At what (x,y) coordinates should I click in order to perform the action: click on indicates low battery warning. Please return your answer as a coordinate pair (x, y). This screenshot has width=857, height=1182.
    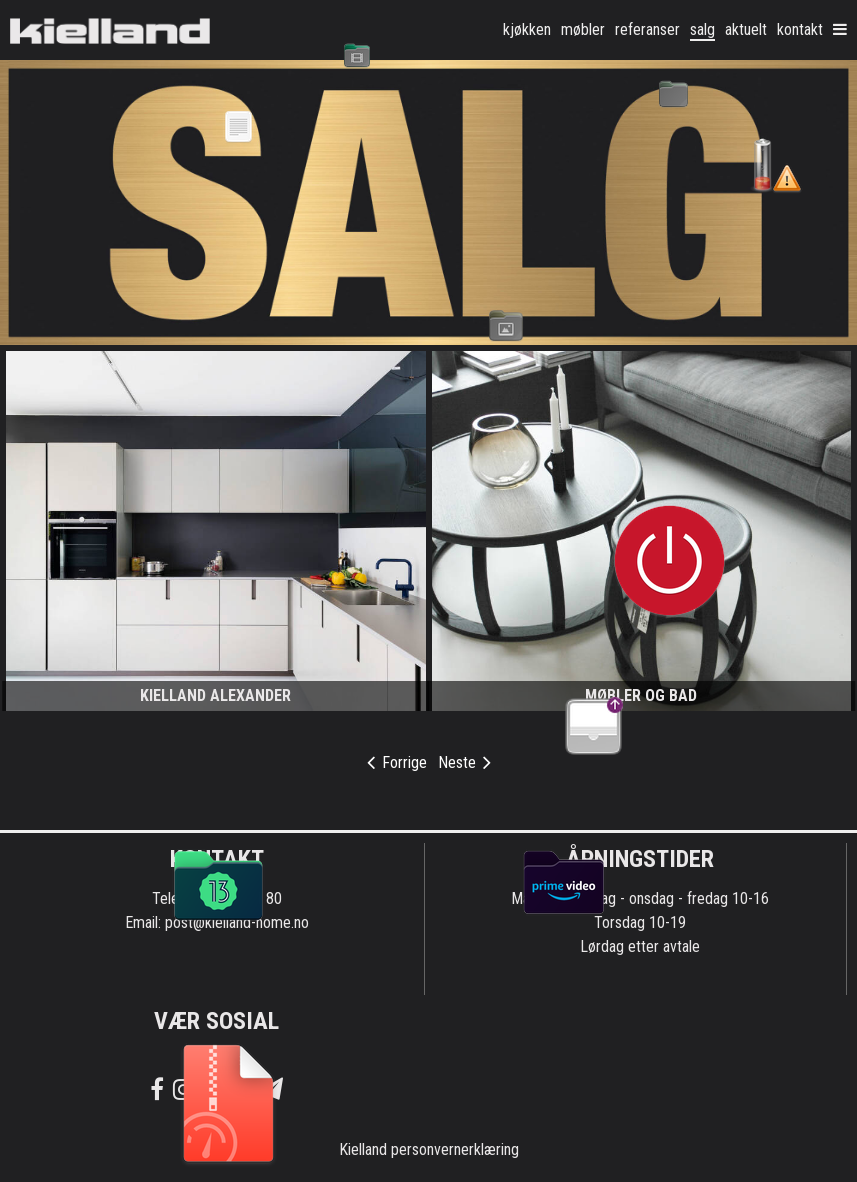
    Looking at the image, I should click on (775, 166).